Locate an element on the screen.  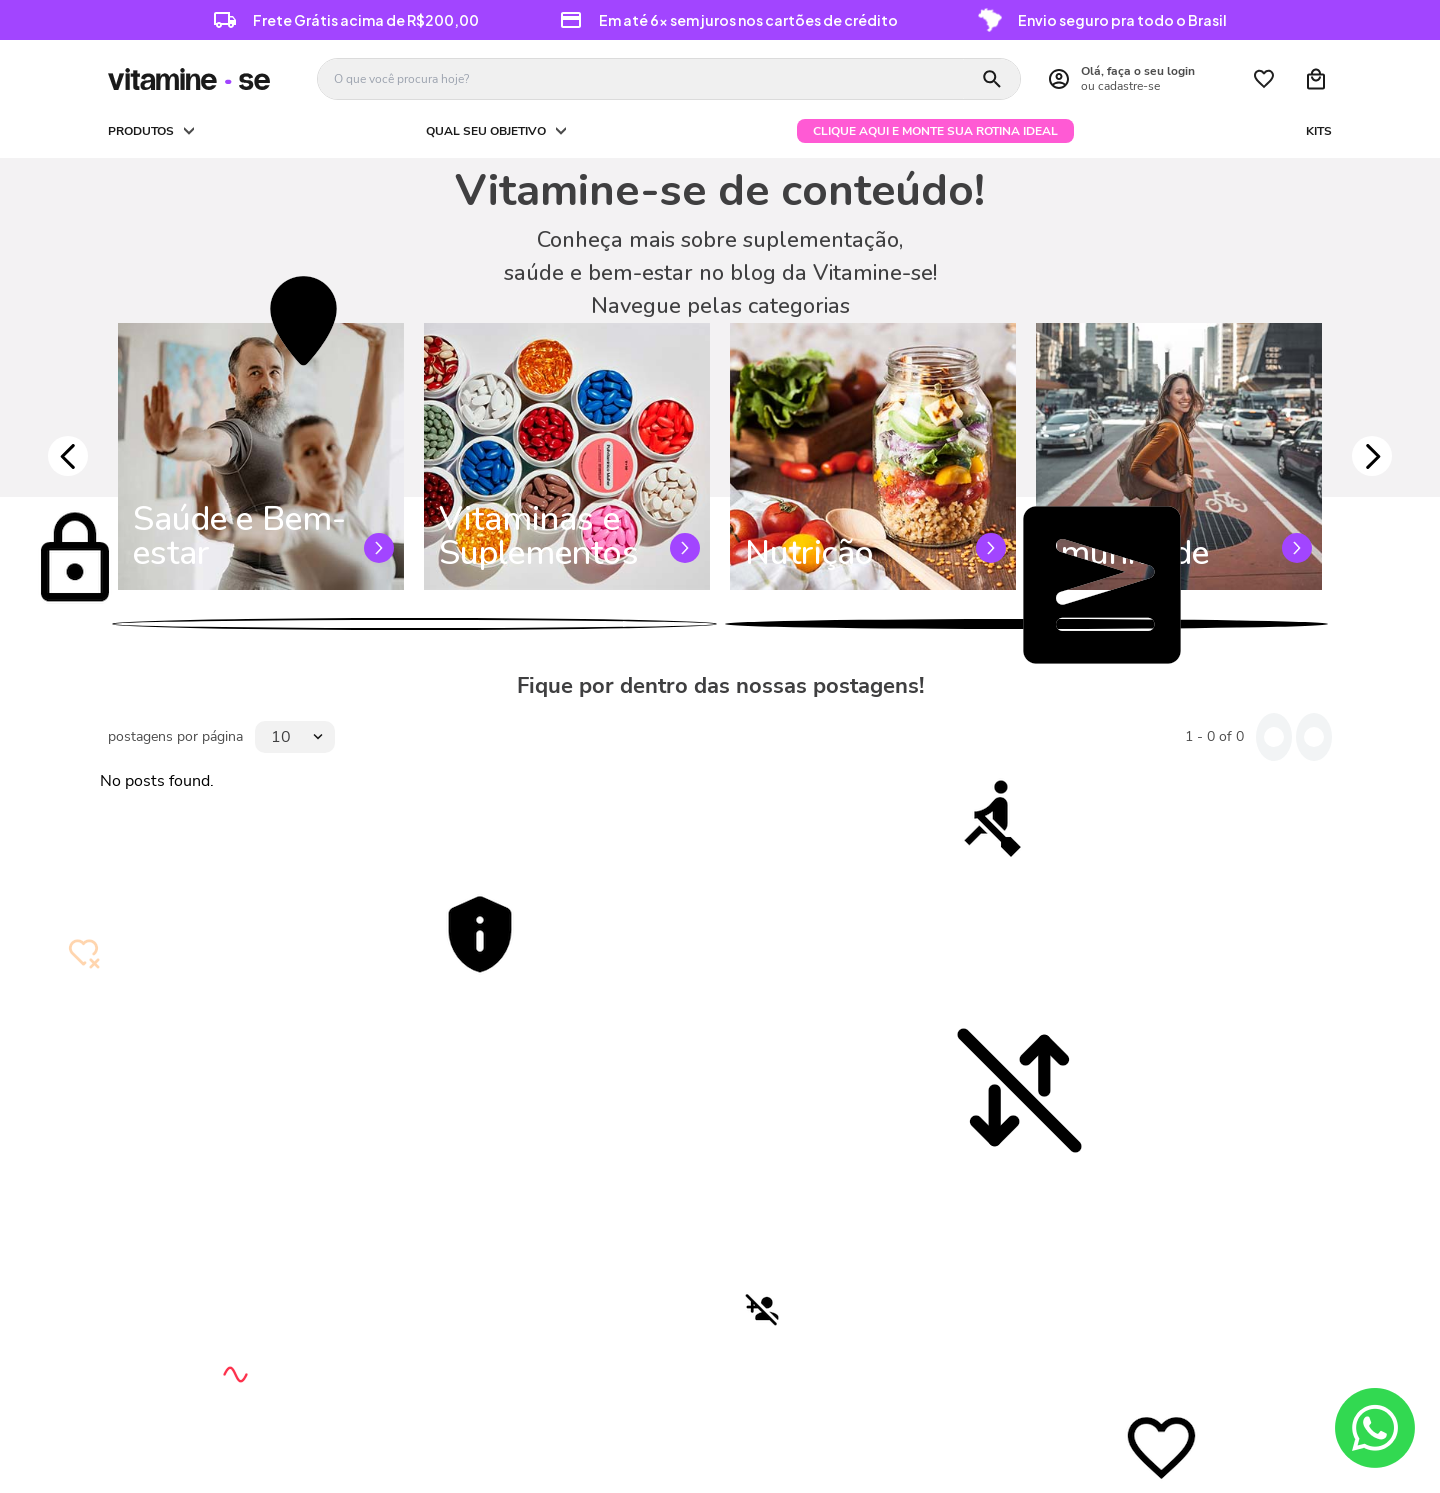
greater than or equal to mathematical operator is located at coordinates (1102, 585).